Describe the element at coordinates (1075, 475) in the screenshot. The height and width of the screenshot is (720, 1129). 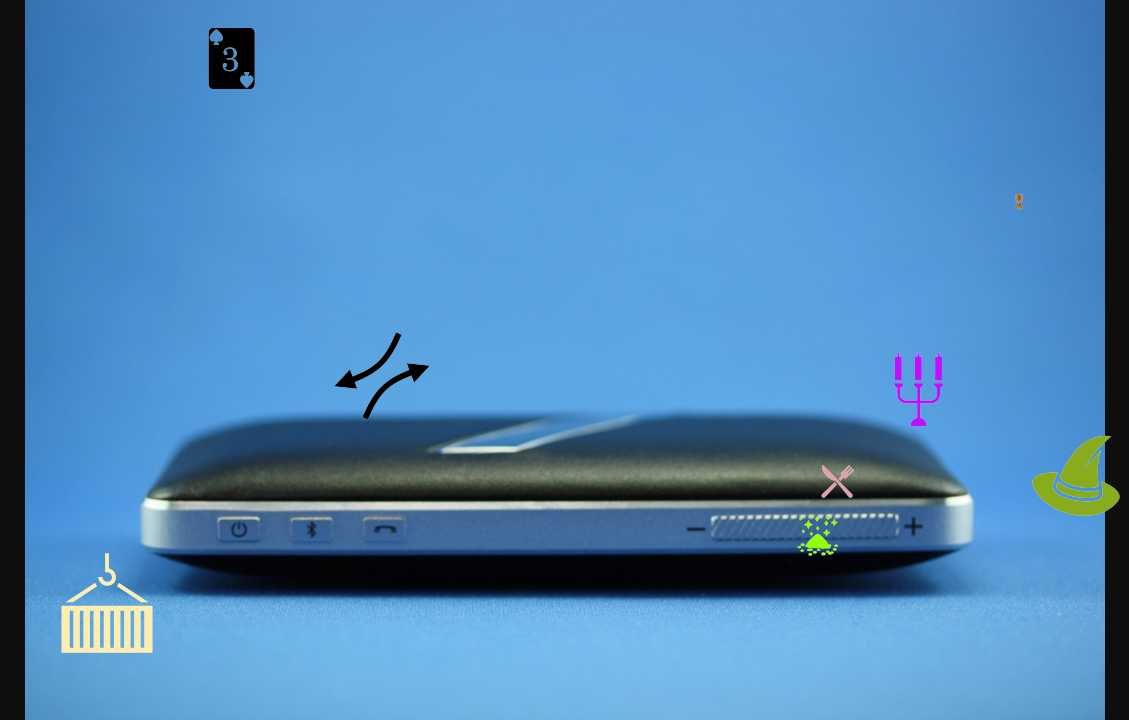
I see `select wizard or mage character class` at that location.